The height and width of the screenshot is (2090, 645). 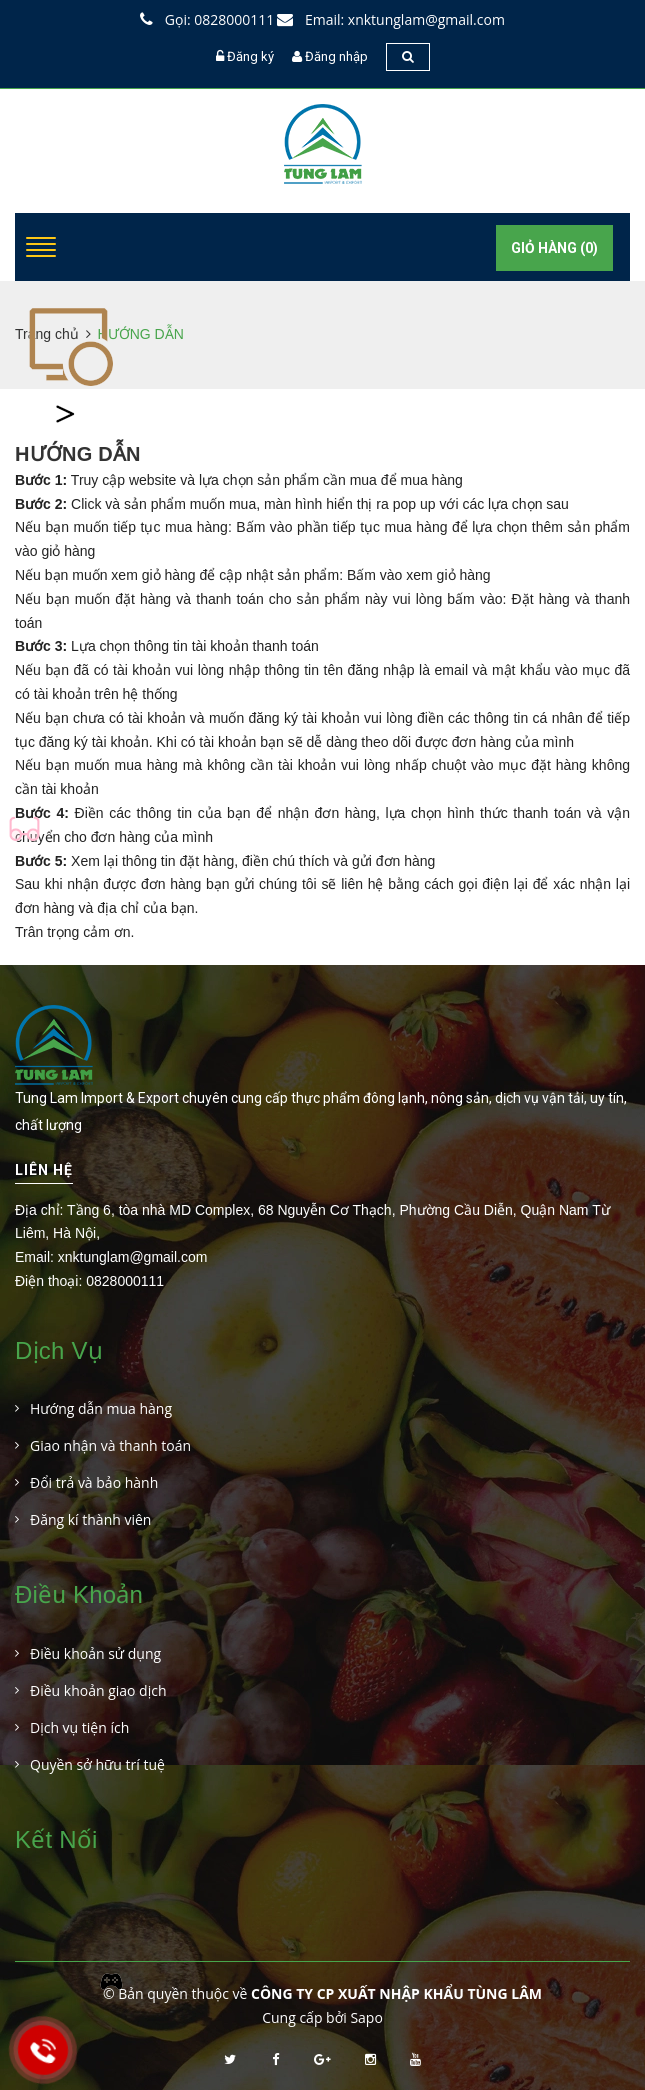 I want to click on access virtual machine settings, so click(x=68, y=341).